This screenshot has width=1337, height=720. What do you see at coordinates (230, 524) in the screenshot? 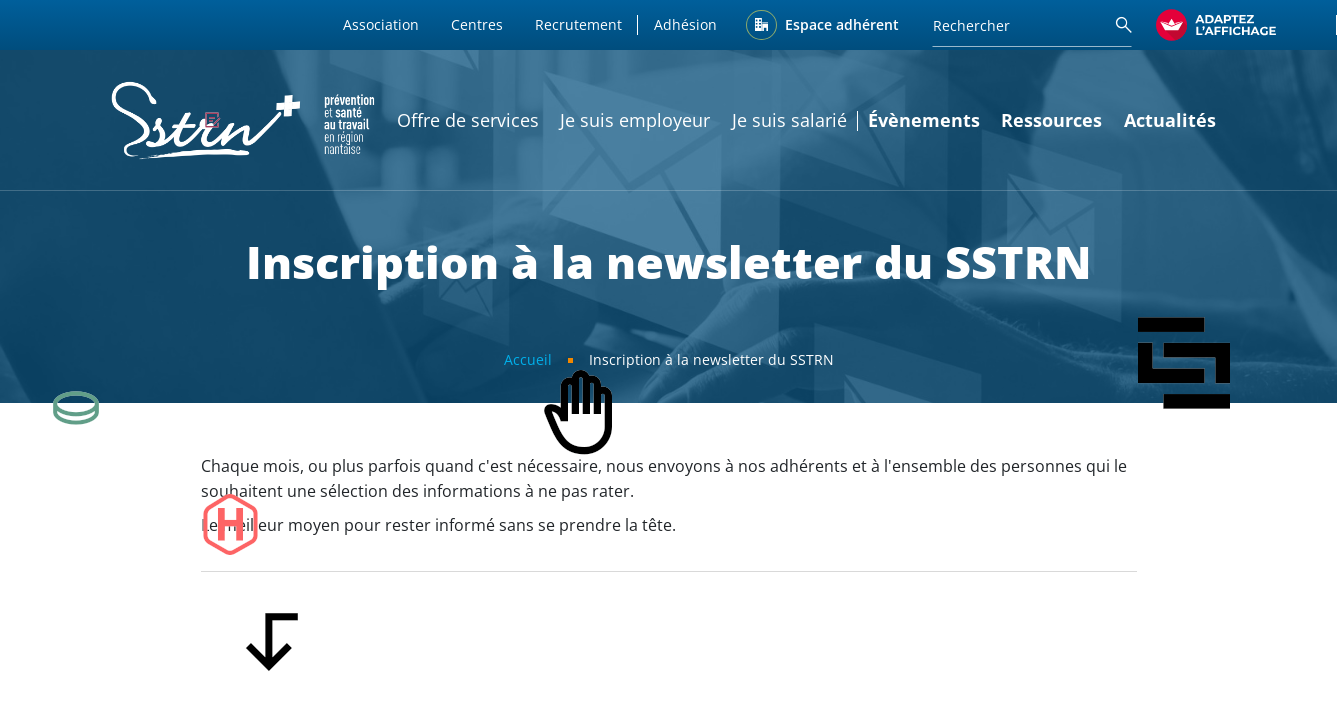
I see `Hugo static site generator logo` at bounding box center [230, 524].